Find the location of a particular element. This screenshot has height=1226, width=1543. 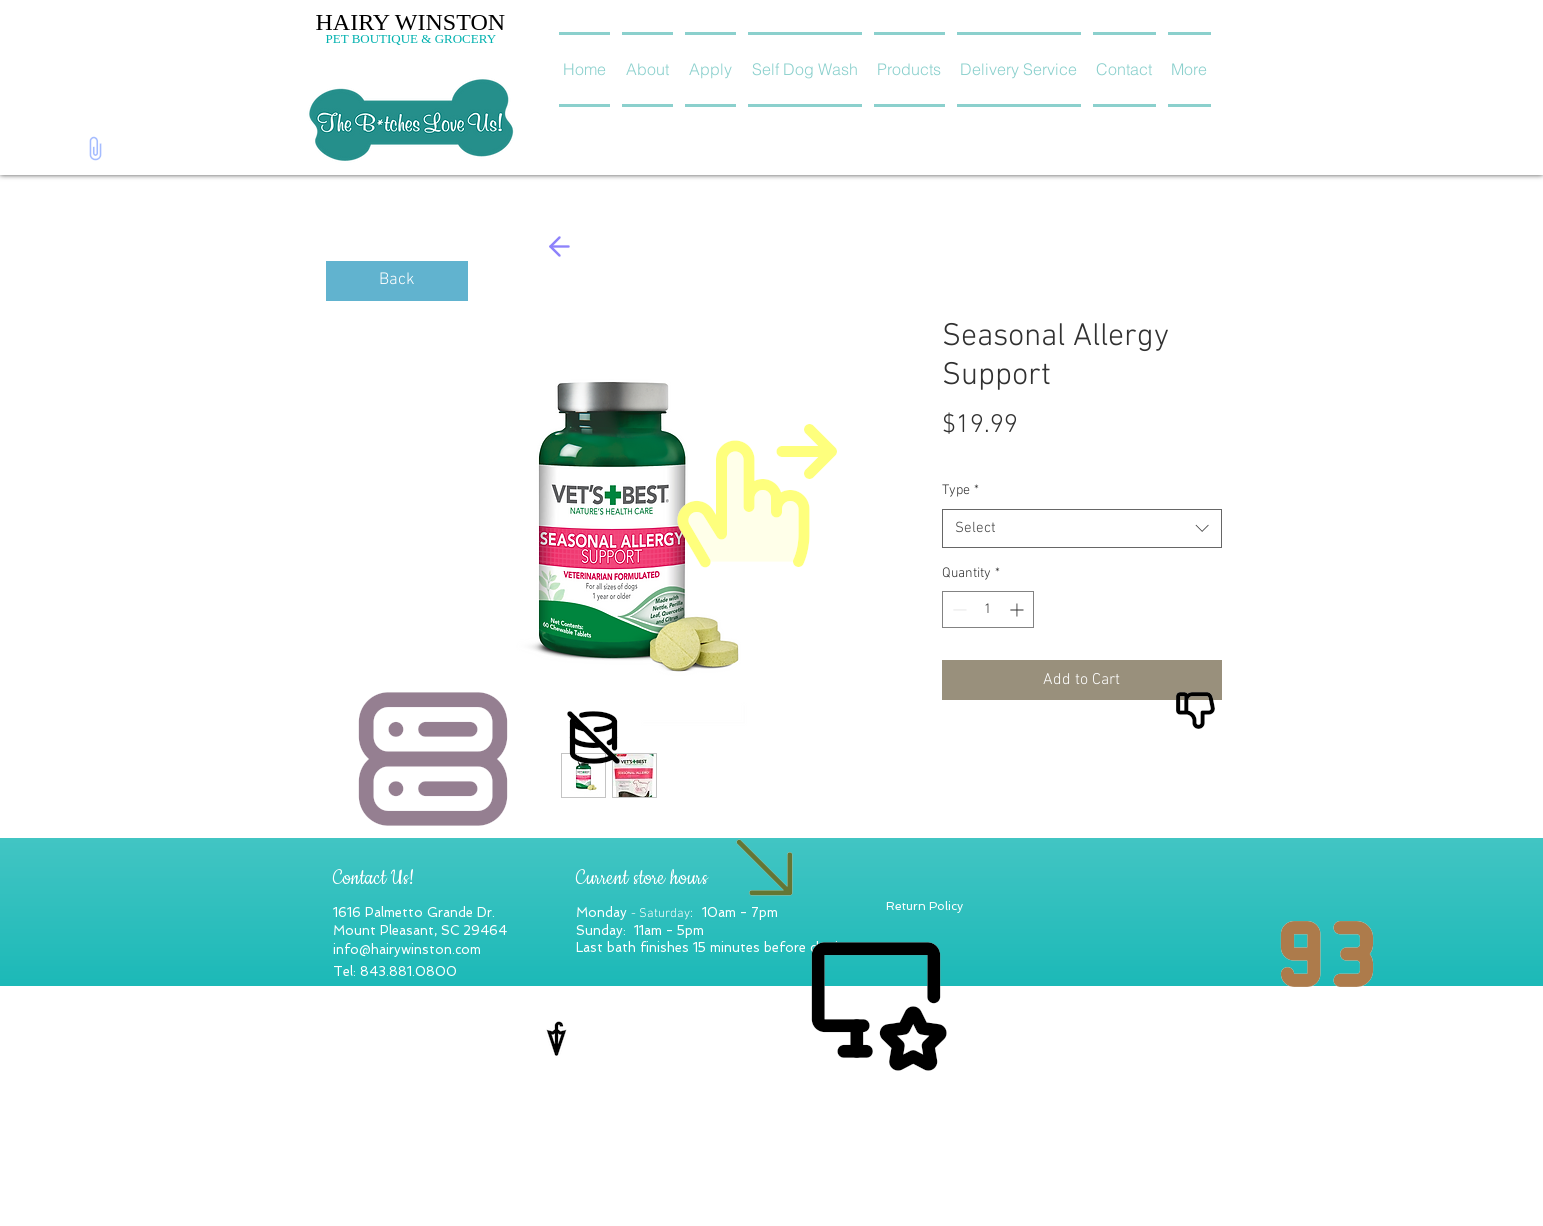

dislike or downvote content is located at coordinates (1196, 710).